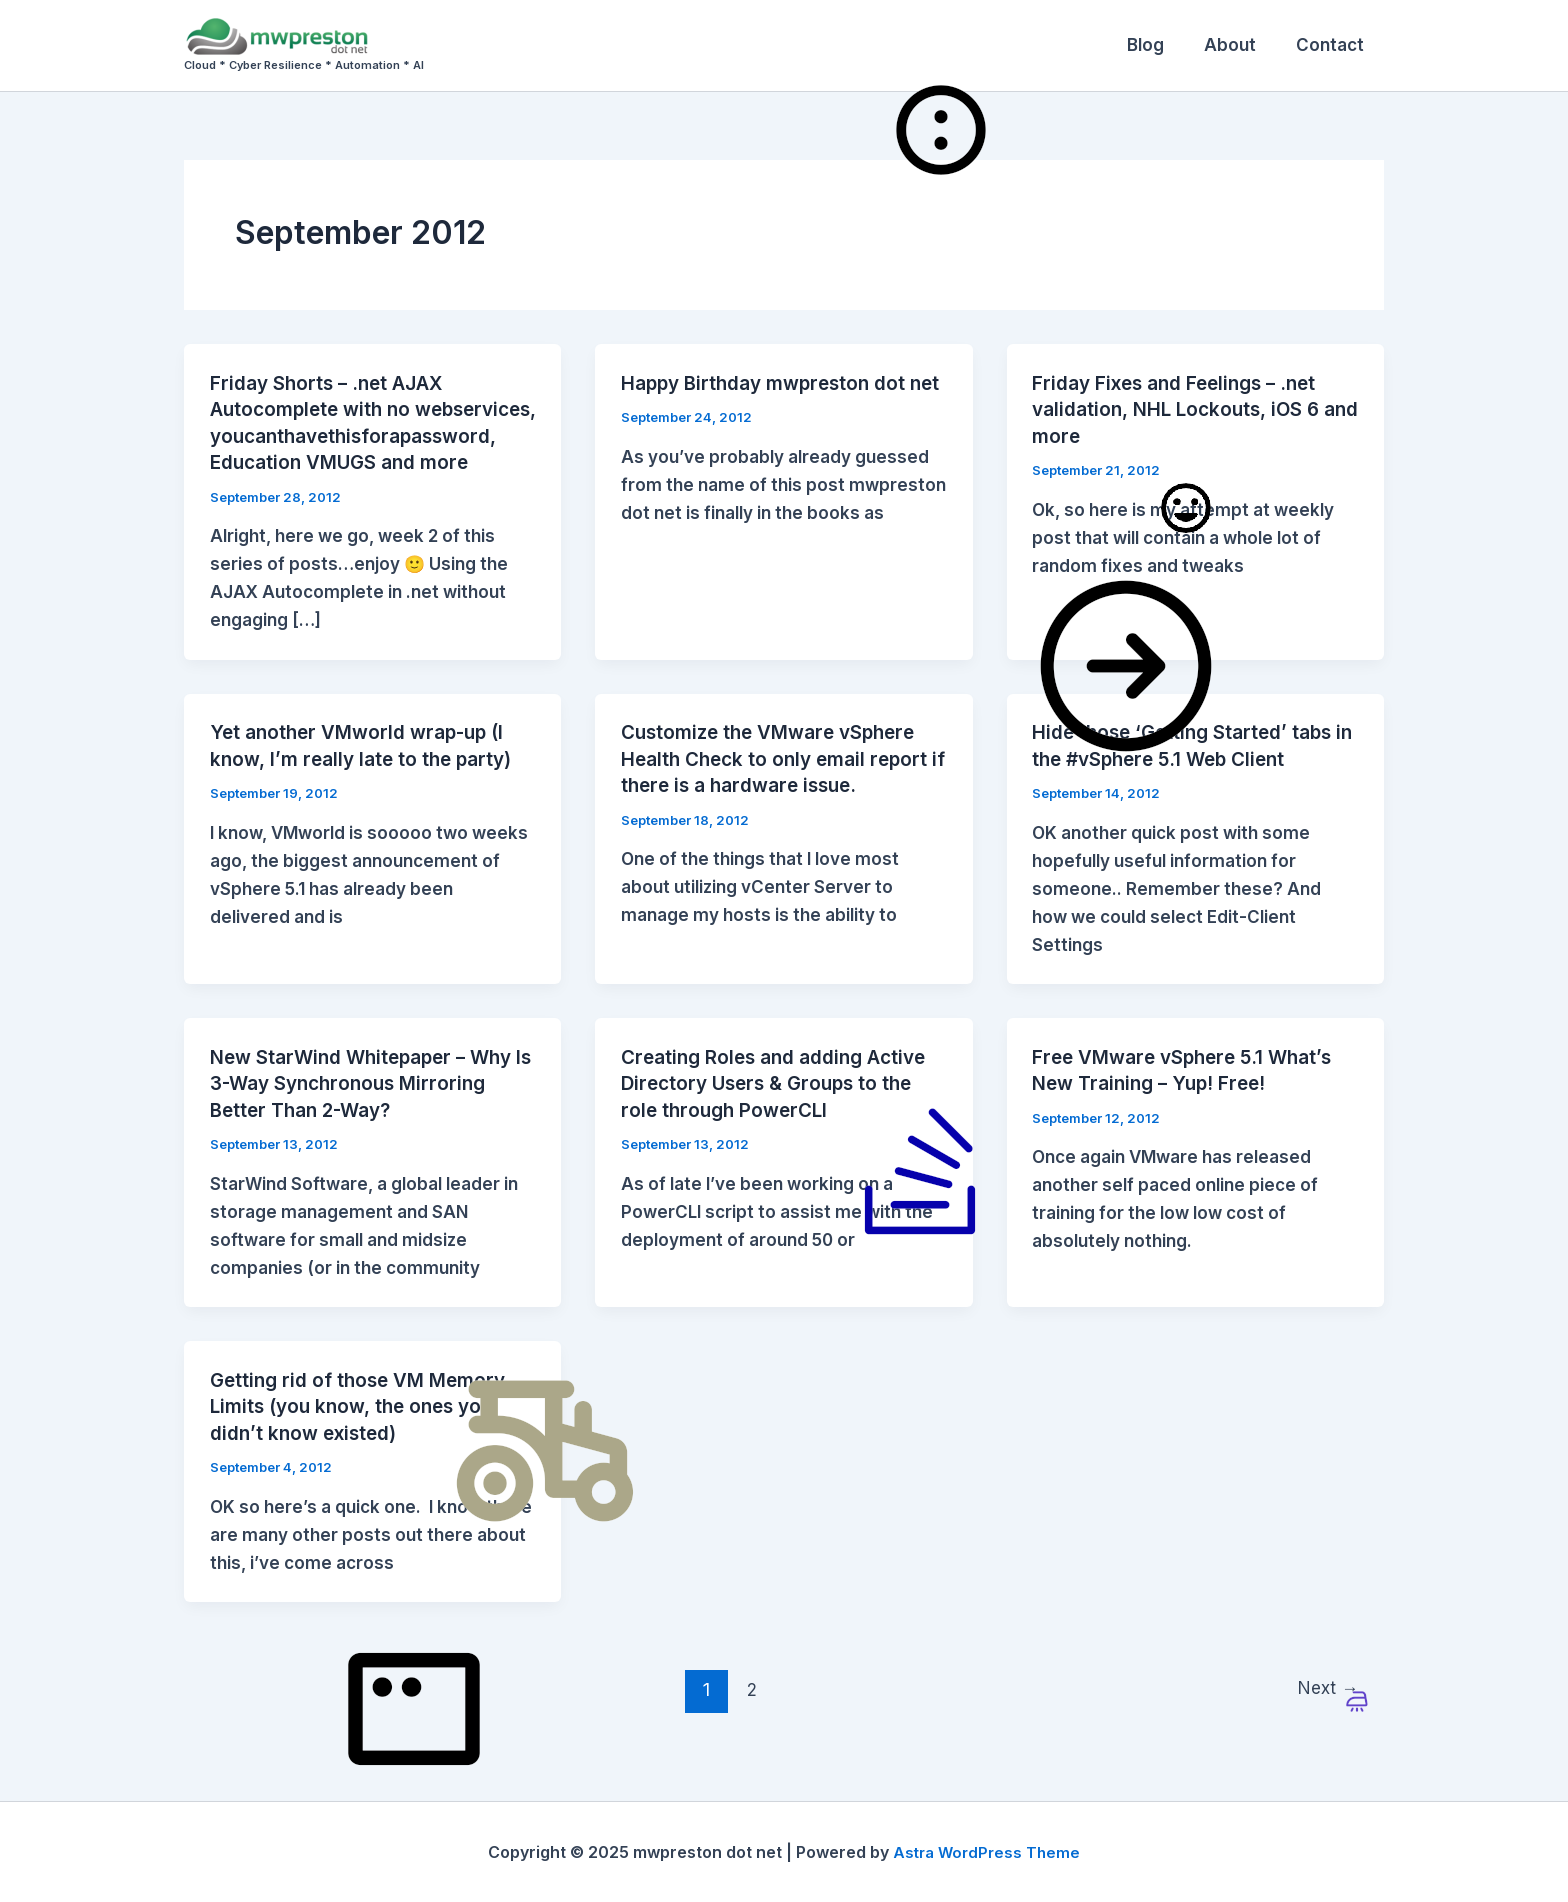 This screenshot has height=1902, width=1568. What do you see at coordinates (1357, 1701) in the screenshot?
I see `indicates steam iron setting available` at bounding box center [1357, 1701].